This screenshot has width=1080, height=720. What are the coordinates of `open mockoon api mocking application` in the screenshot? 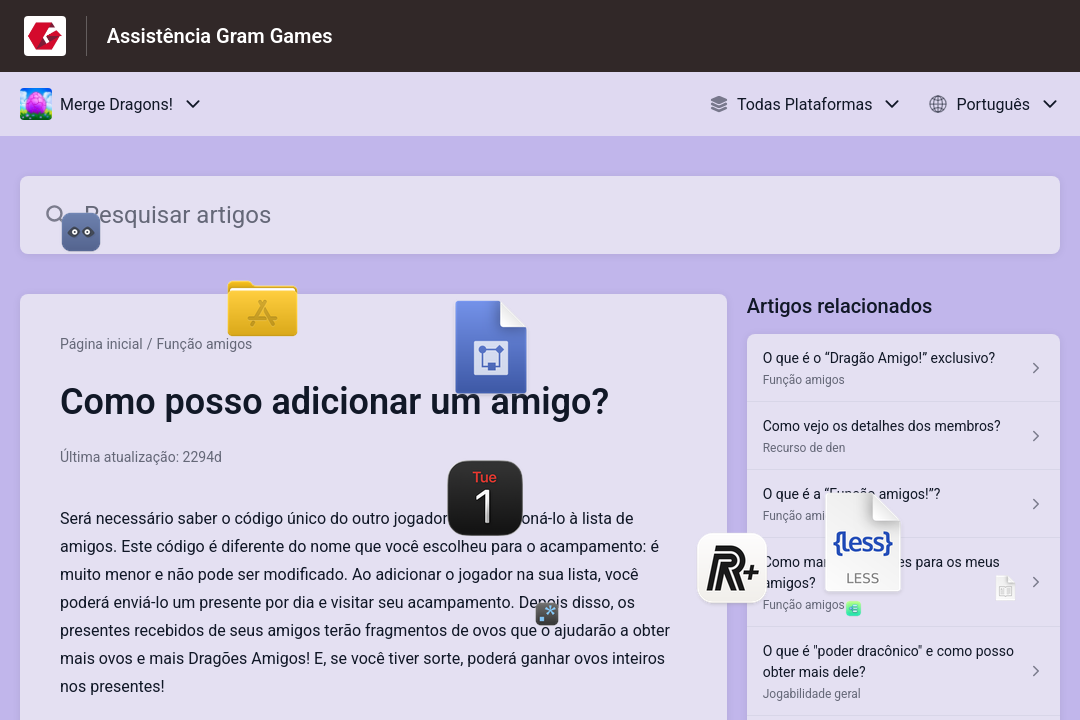 It's located at (81, 232).